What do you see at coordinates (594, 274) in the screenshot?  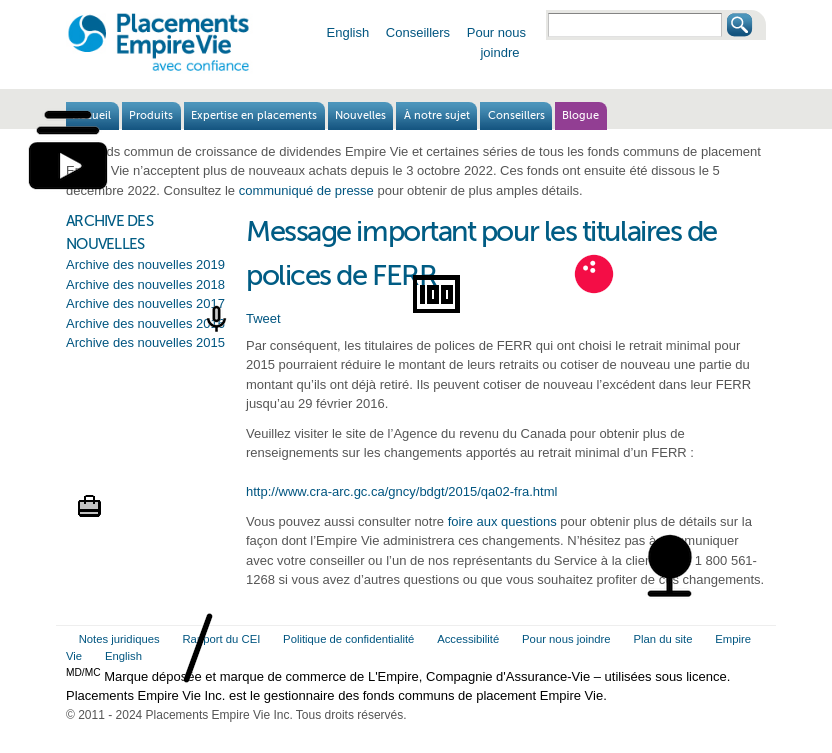 I see `access bowling or sports games` at bounding box center [594, 274].